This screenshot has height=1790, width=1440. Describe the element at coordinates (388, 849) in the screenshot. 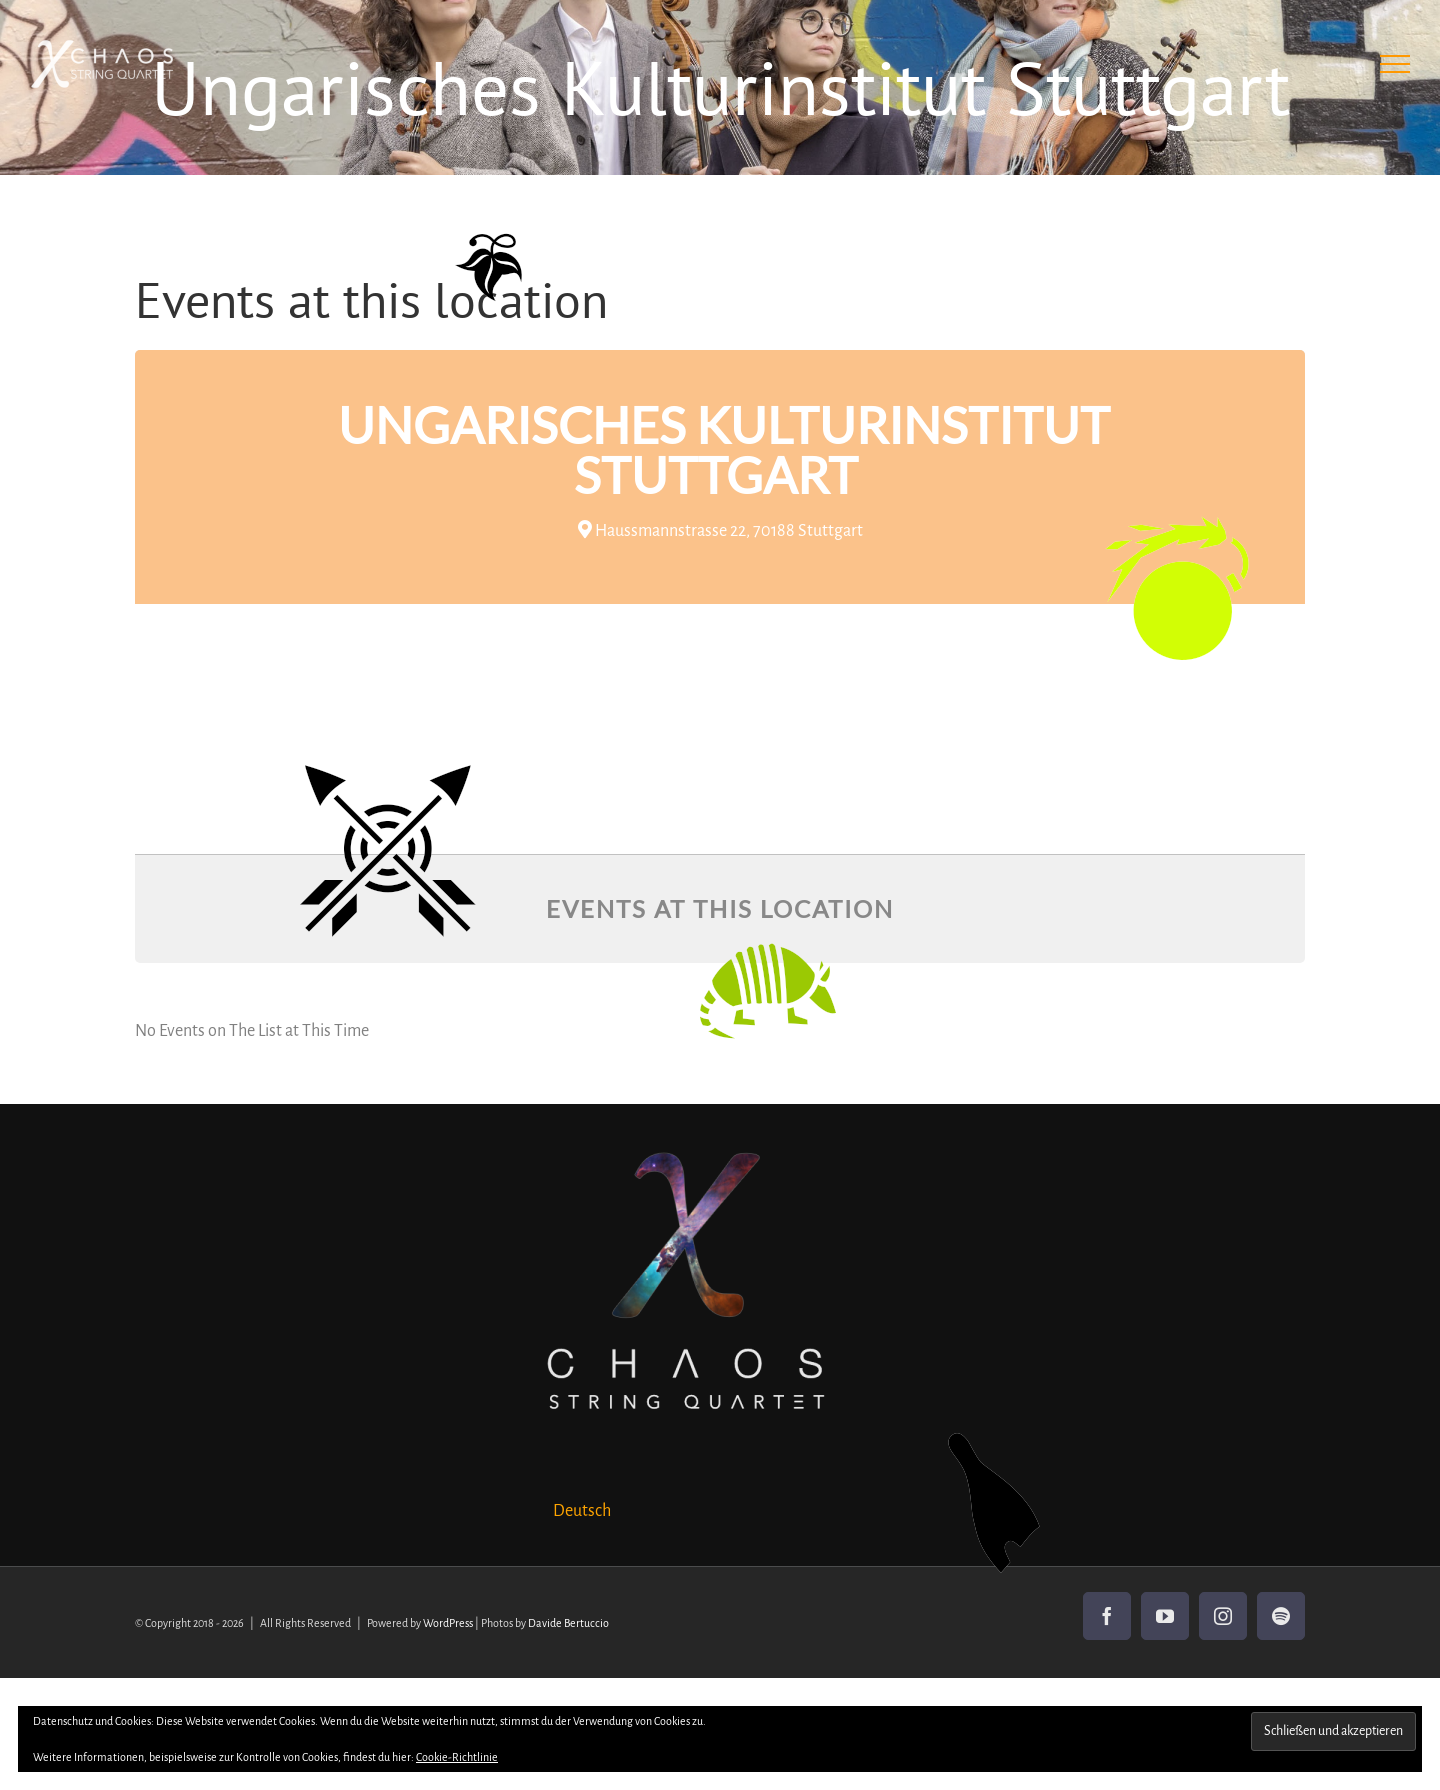

I see `view targeting or precision settings` at that location.